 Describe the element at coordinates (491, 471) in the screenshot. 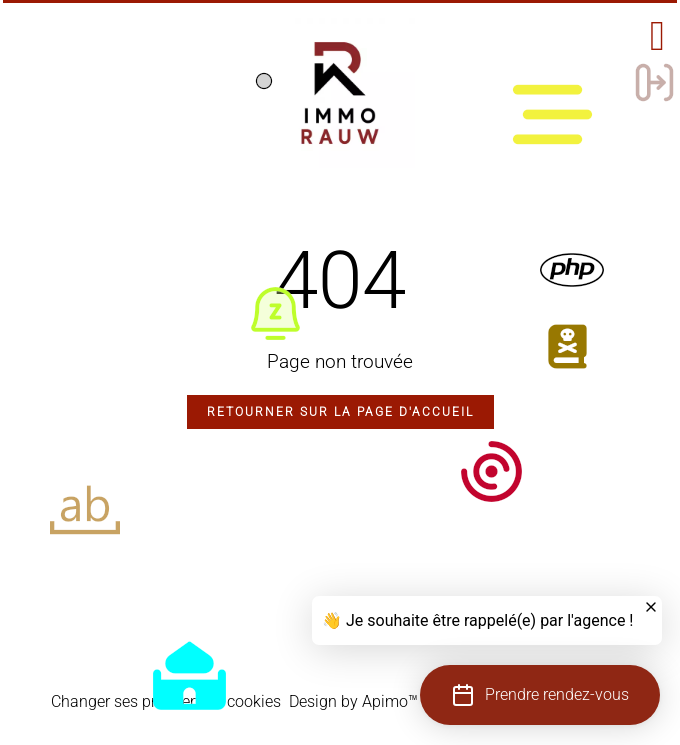

I see `view radial chart or arc graph data` at that location.